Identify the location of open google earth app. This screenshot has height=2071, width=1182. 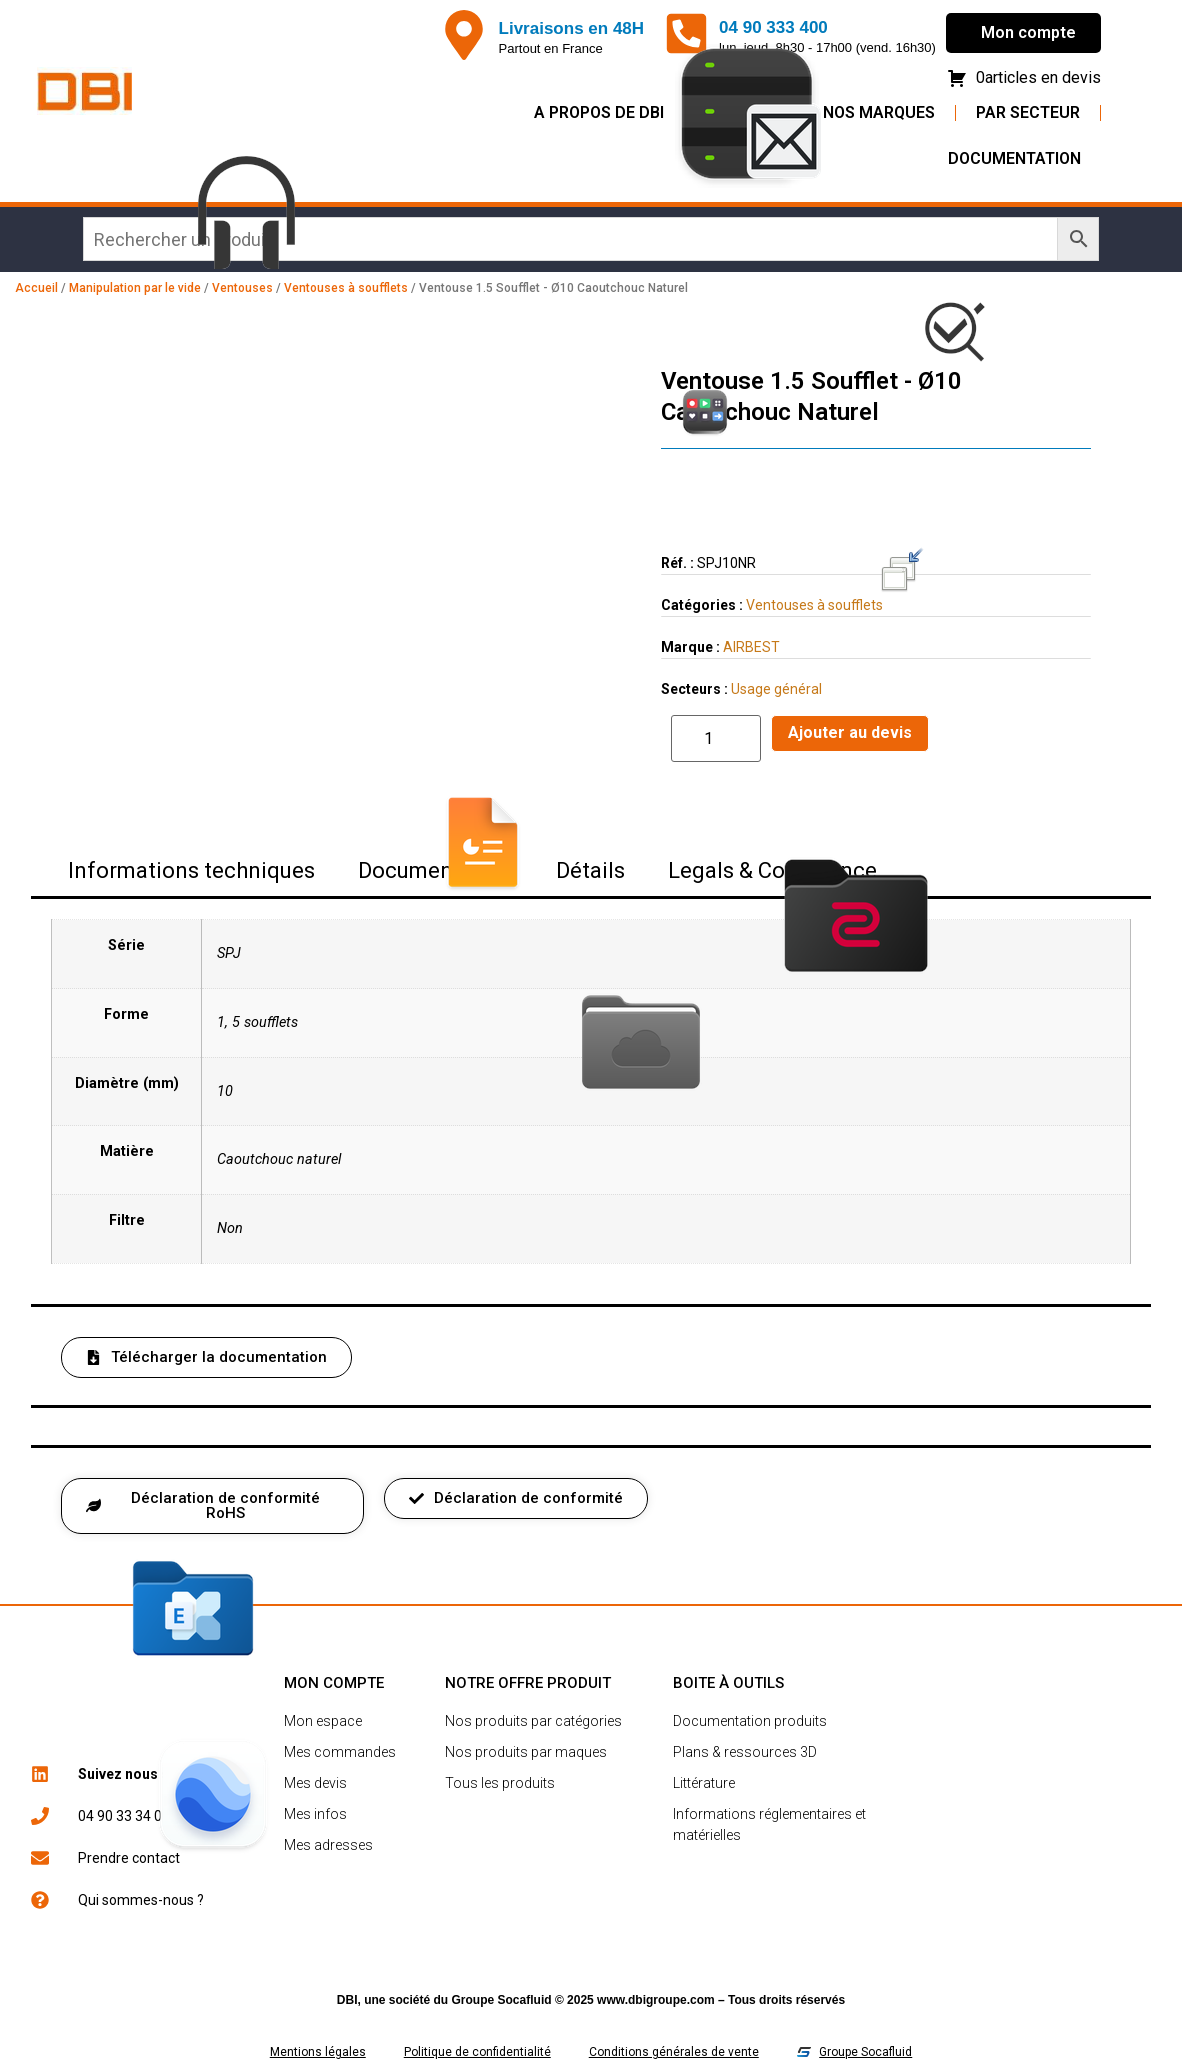
(213, 1794).